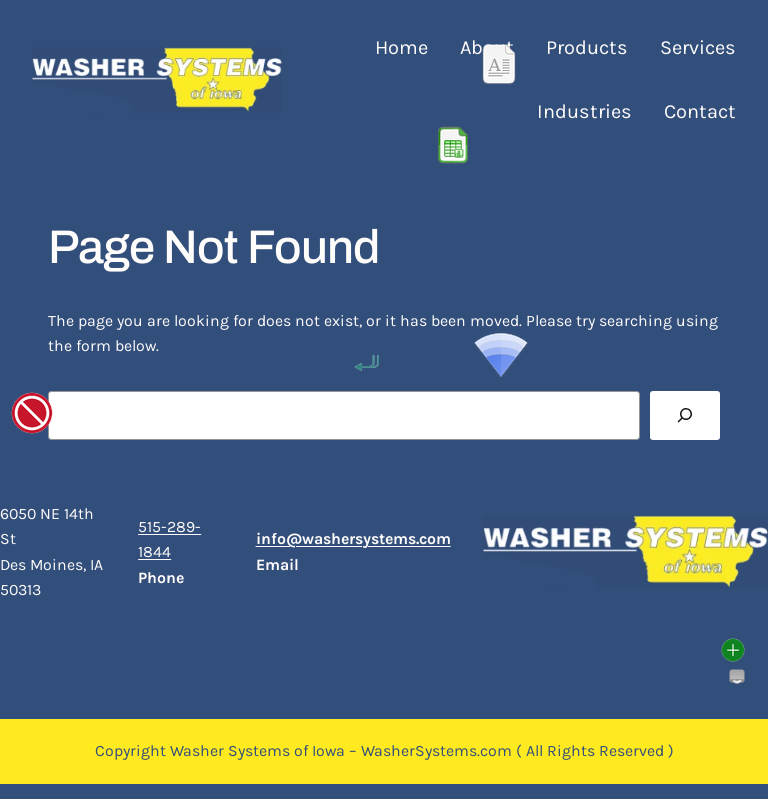 This screenshot has height=799, width=768. What do you see at coordinates (499, 64) in the screenshot?
I see `open a rich text document` at bounding box center [499, 64].